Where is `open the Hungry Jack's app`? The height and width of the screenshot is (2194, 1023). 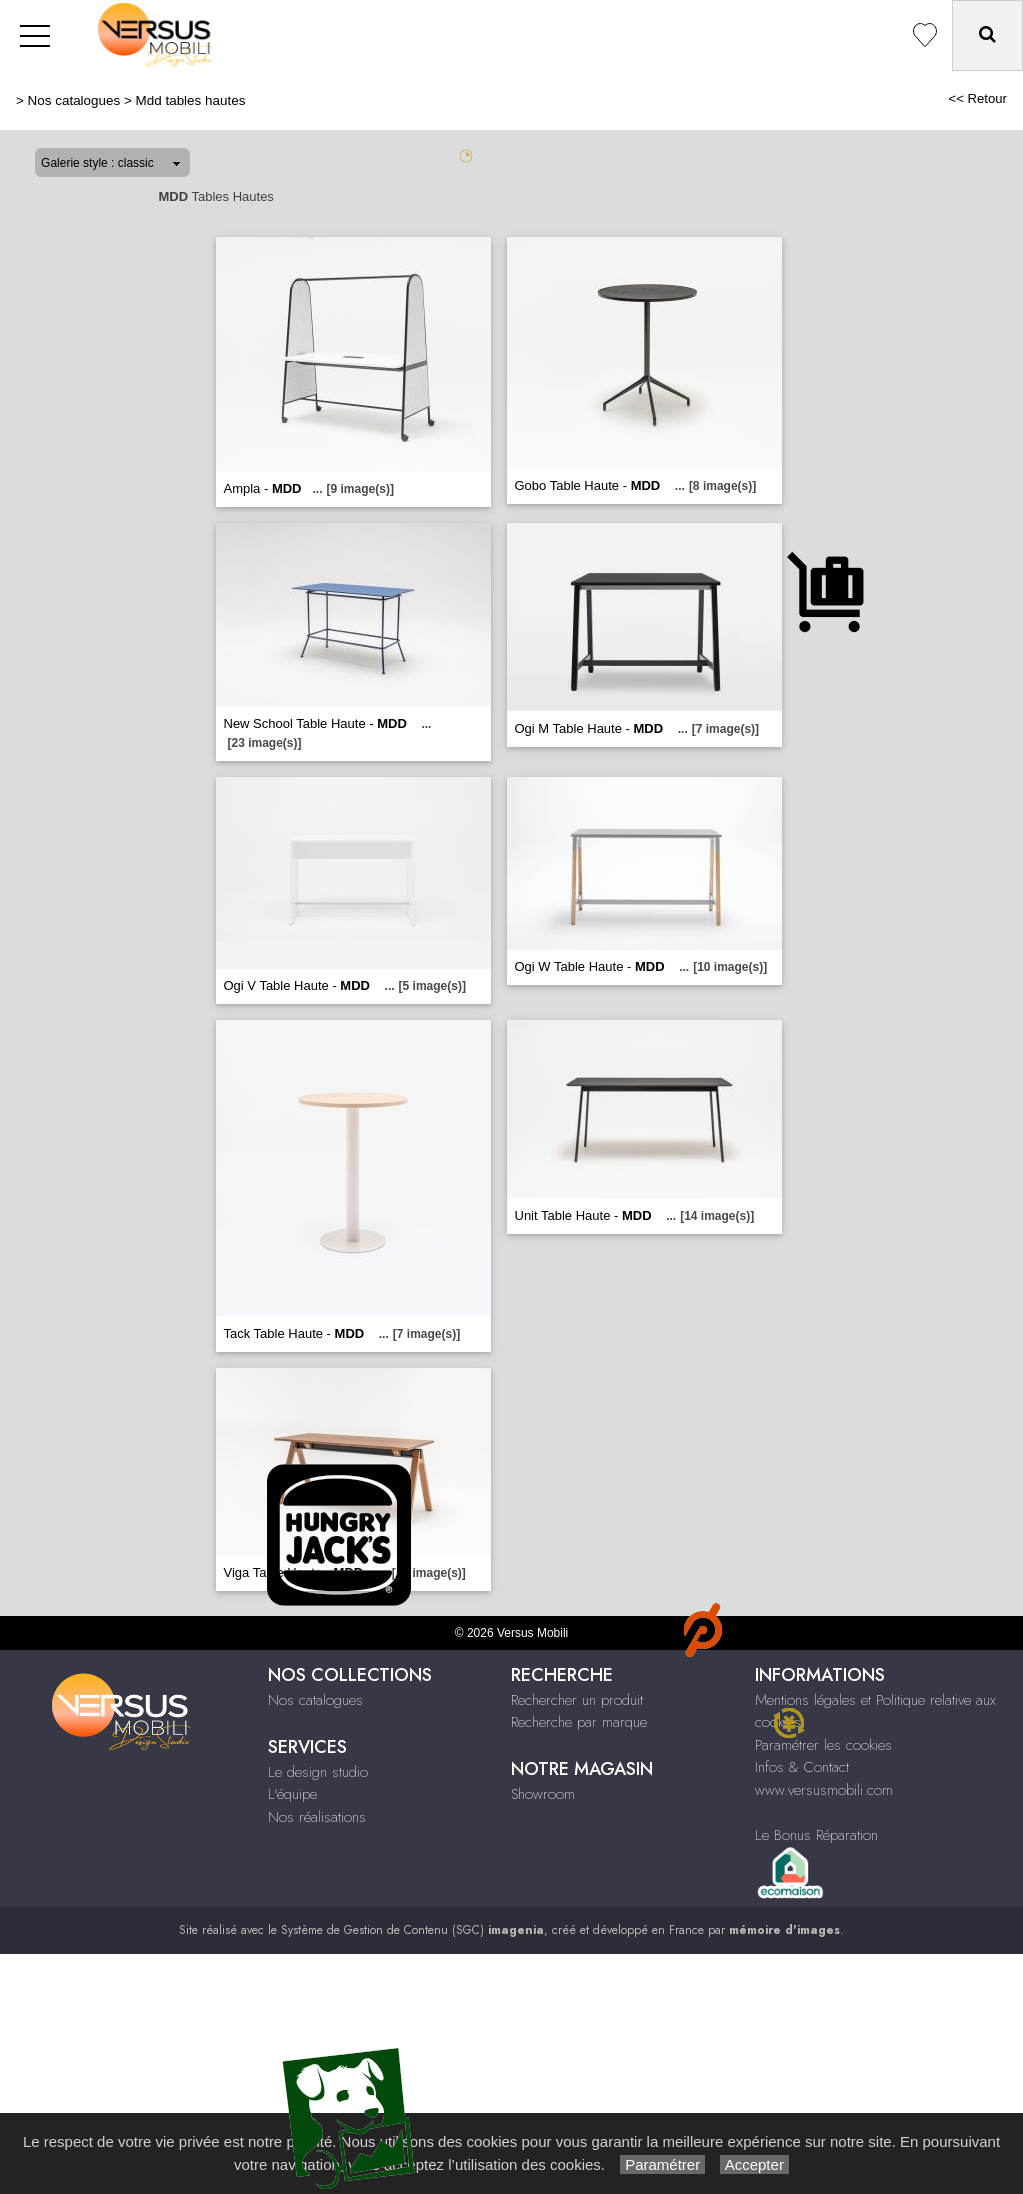
open the Hungry Jack's app is located at coordinates (339, 1535).